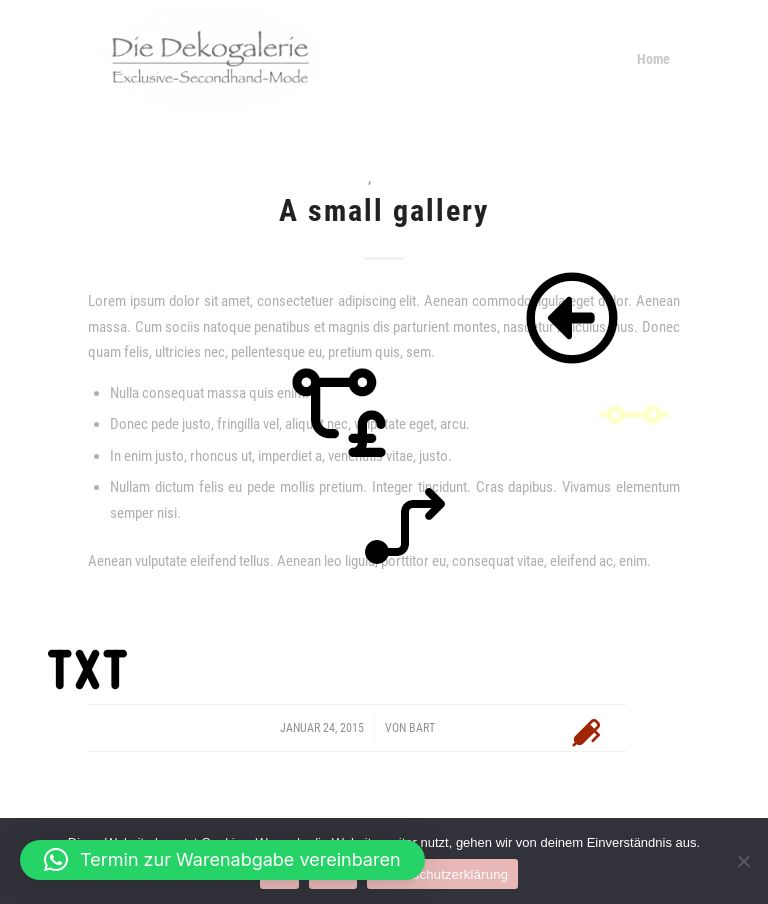 This screenshot has width=768, height=904. Describe the element at coordinates (339, 415) in the screenshot. I see `transfer funds in pounds sterling` at that location.